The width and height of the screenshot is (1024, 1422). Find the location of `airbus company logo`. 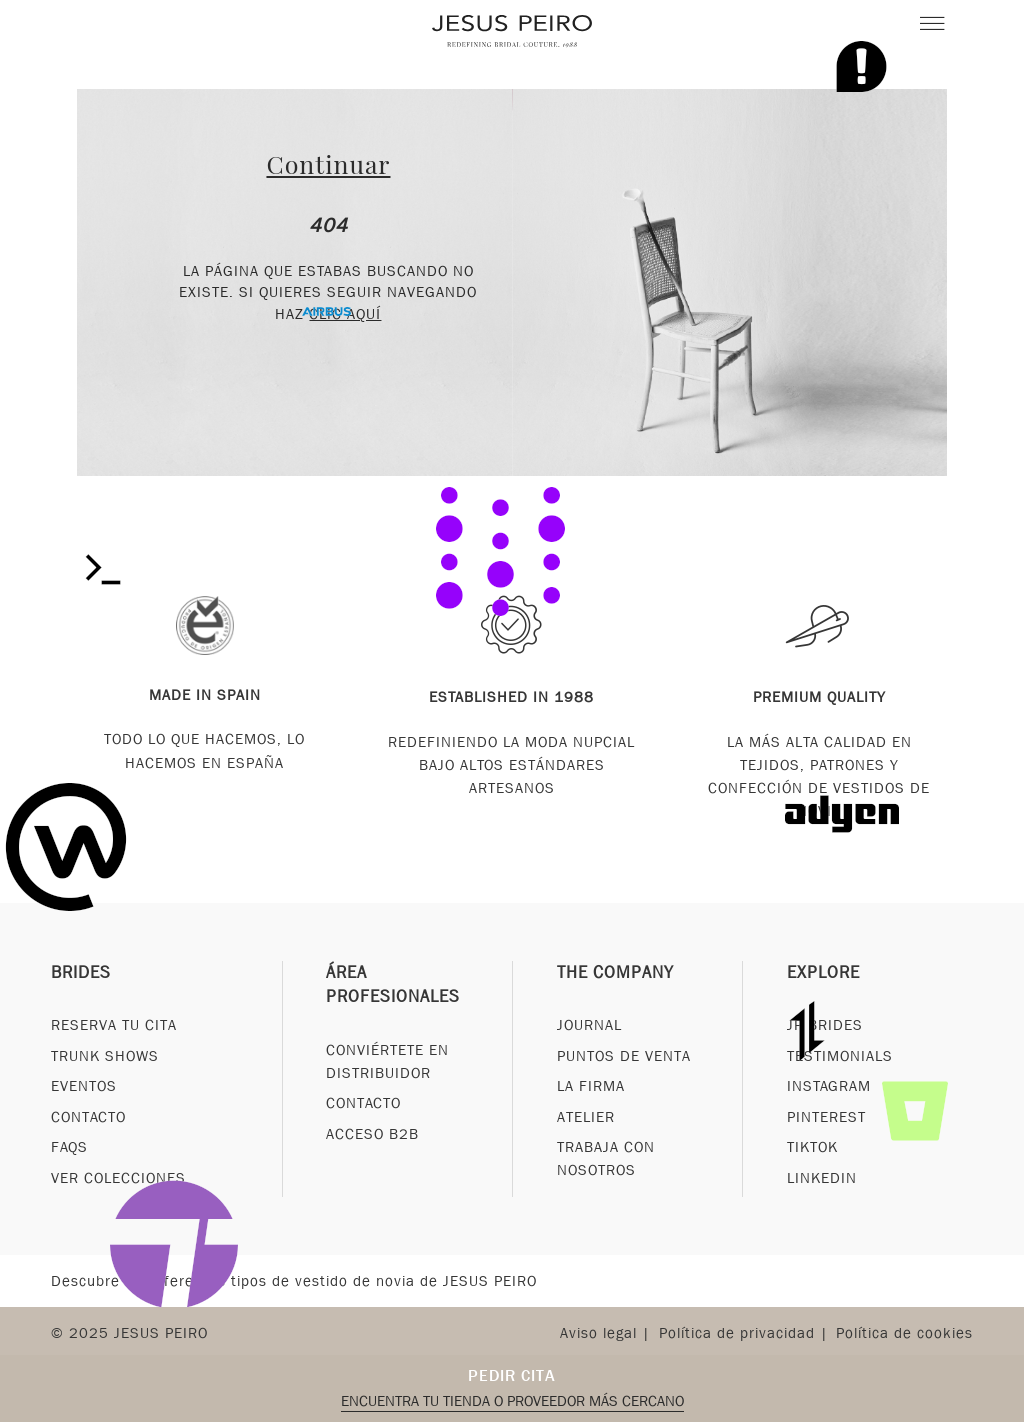

airbus company logo is located at coordinates (326, 311).